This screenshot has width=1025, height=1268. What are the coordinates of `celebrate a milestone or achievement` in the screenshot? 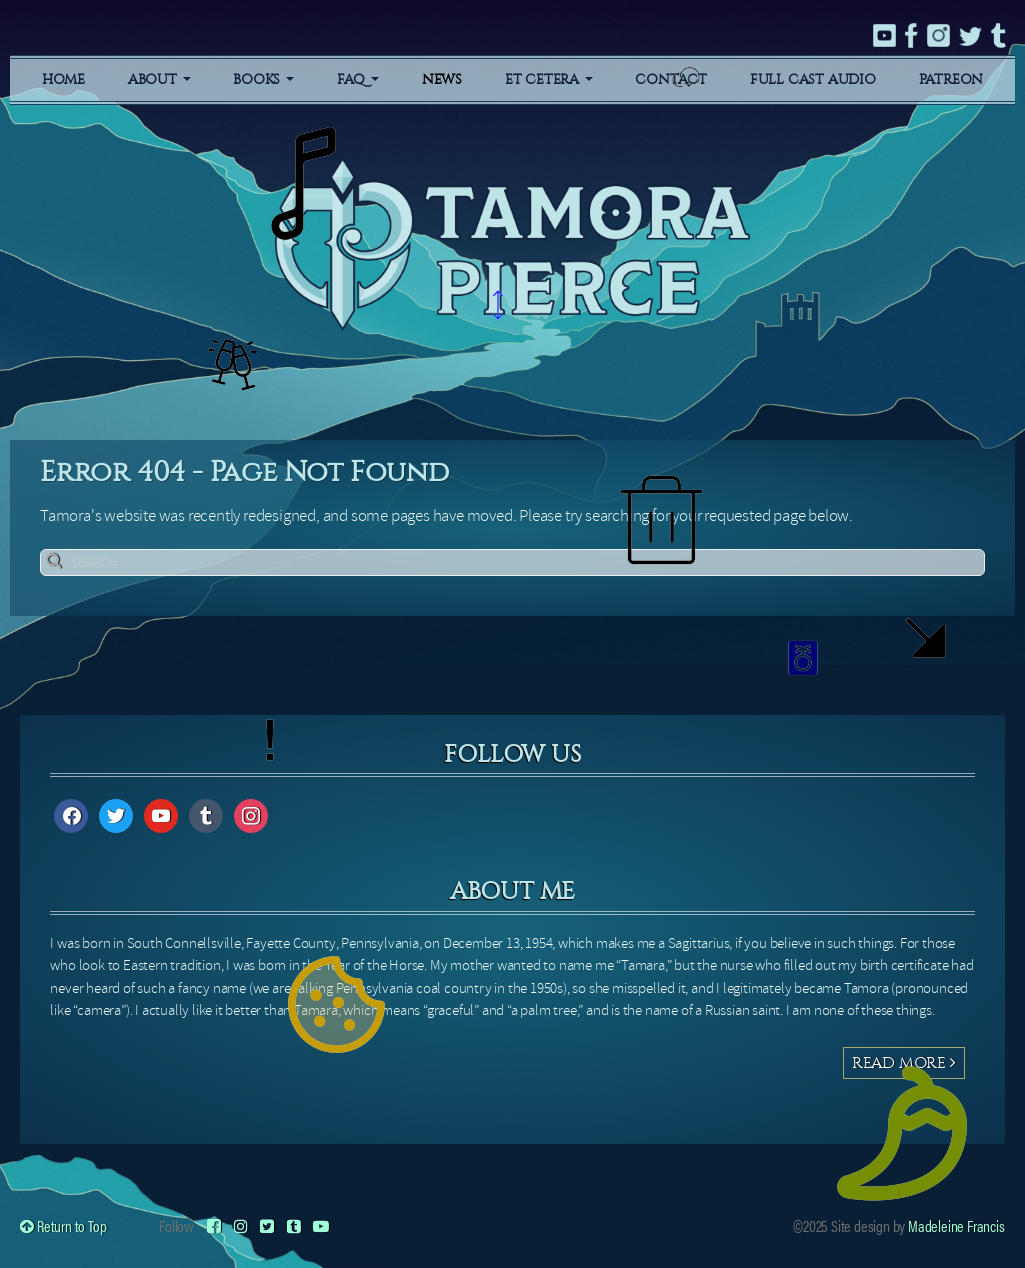 It's located at (233, 364).